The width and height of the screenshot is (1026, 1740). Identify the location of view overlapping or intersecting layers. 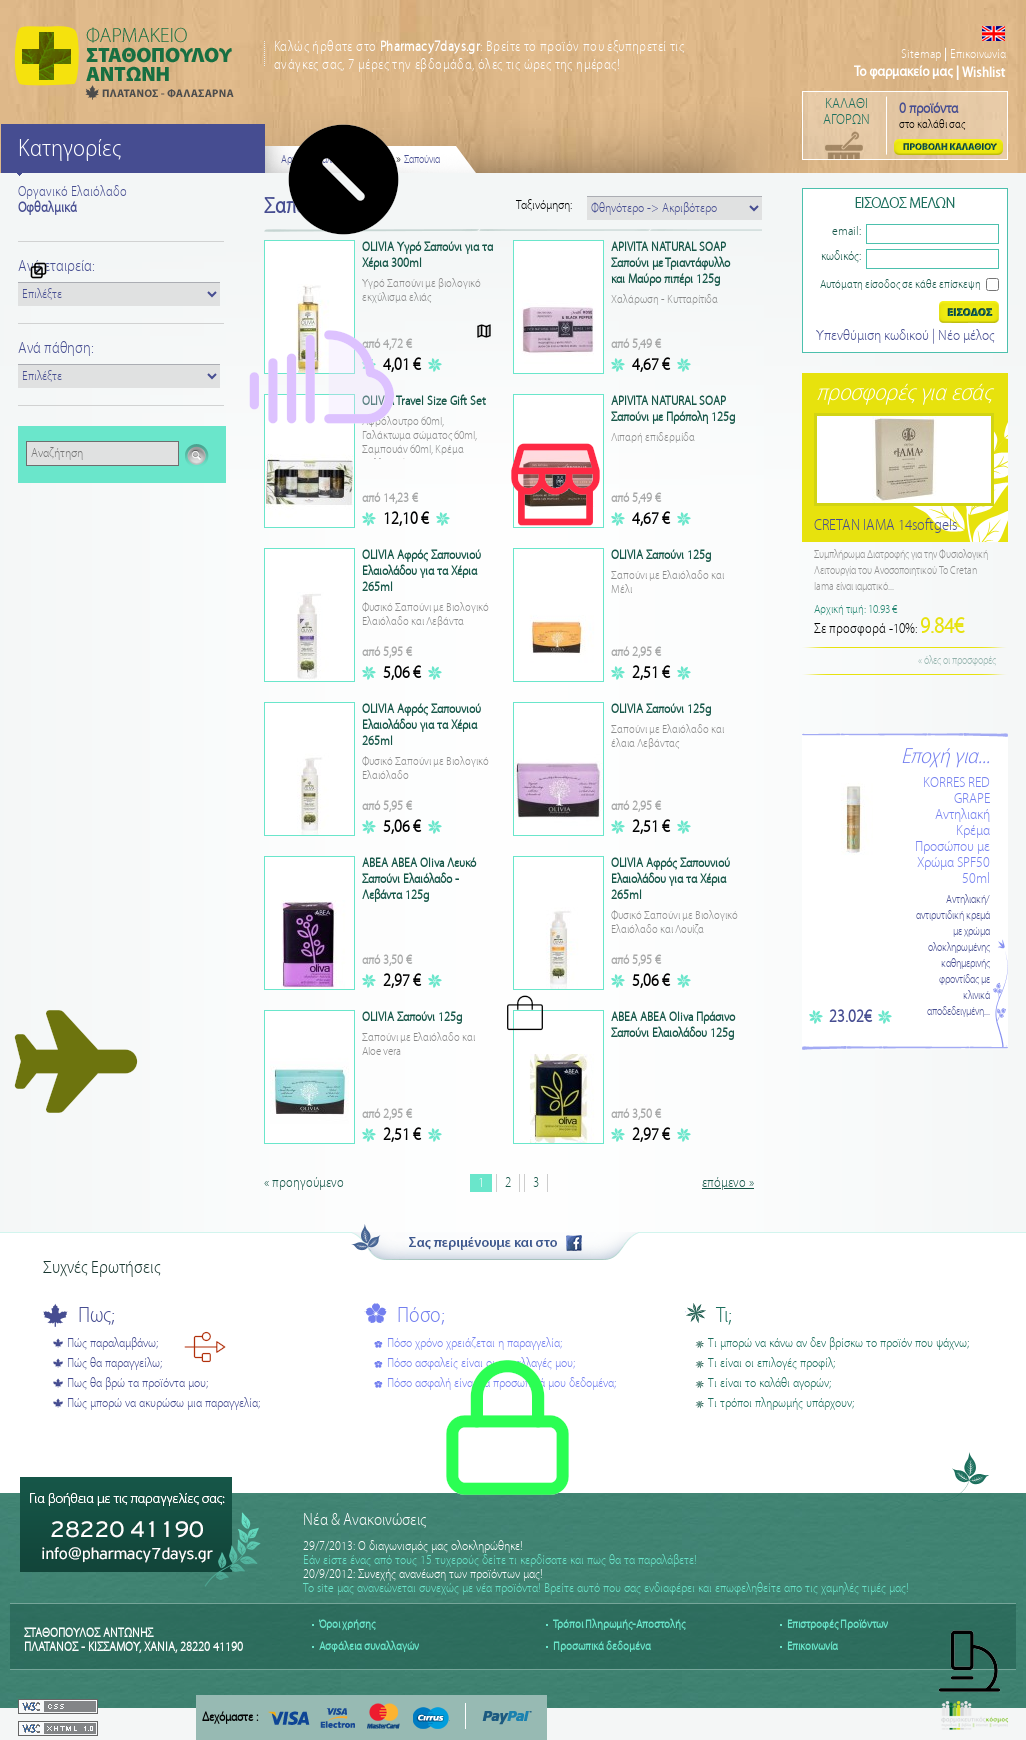
(38, 270).